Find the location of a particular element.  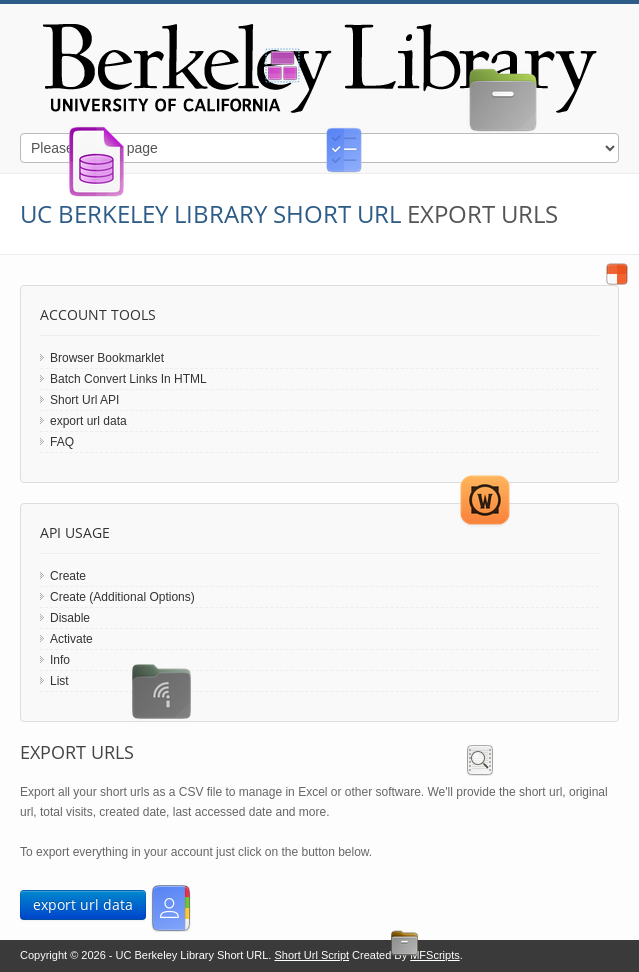

libreoffice base database file is located at coordinates (96, 161).